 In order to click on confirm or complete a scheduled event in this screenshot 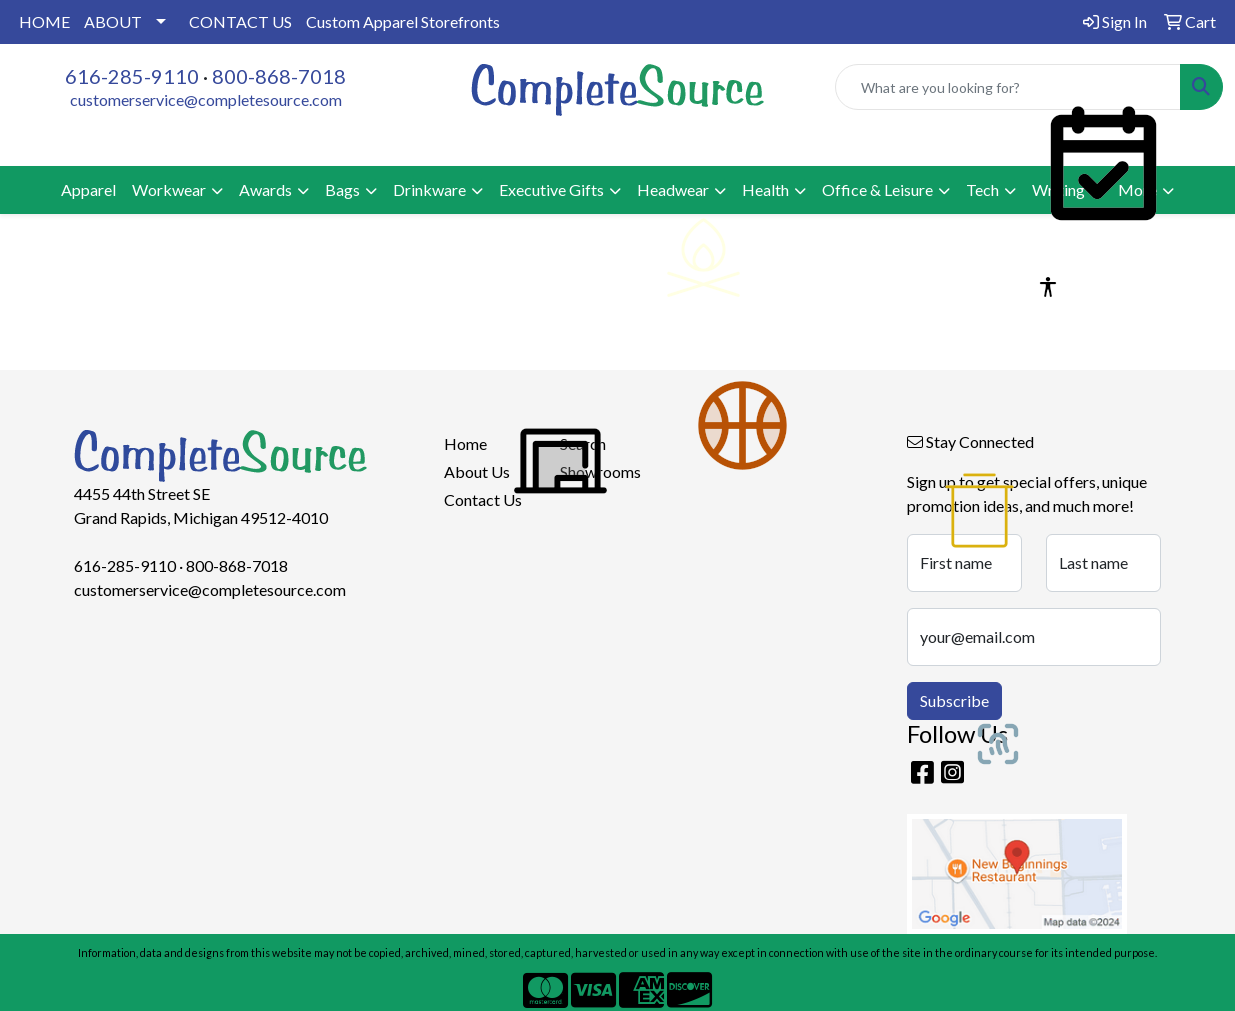, I will do `click(1103, 167)`.